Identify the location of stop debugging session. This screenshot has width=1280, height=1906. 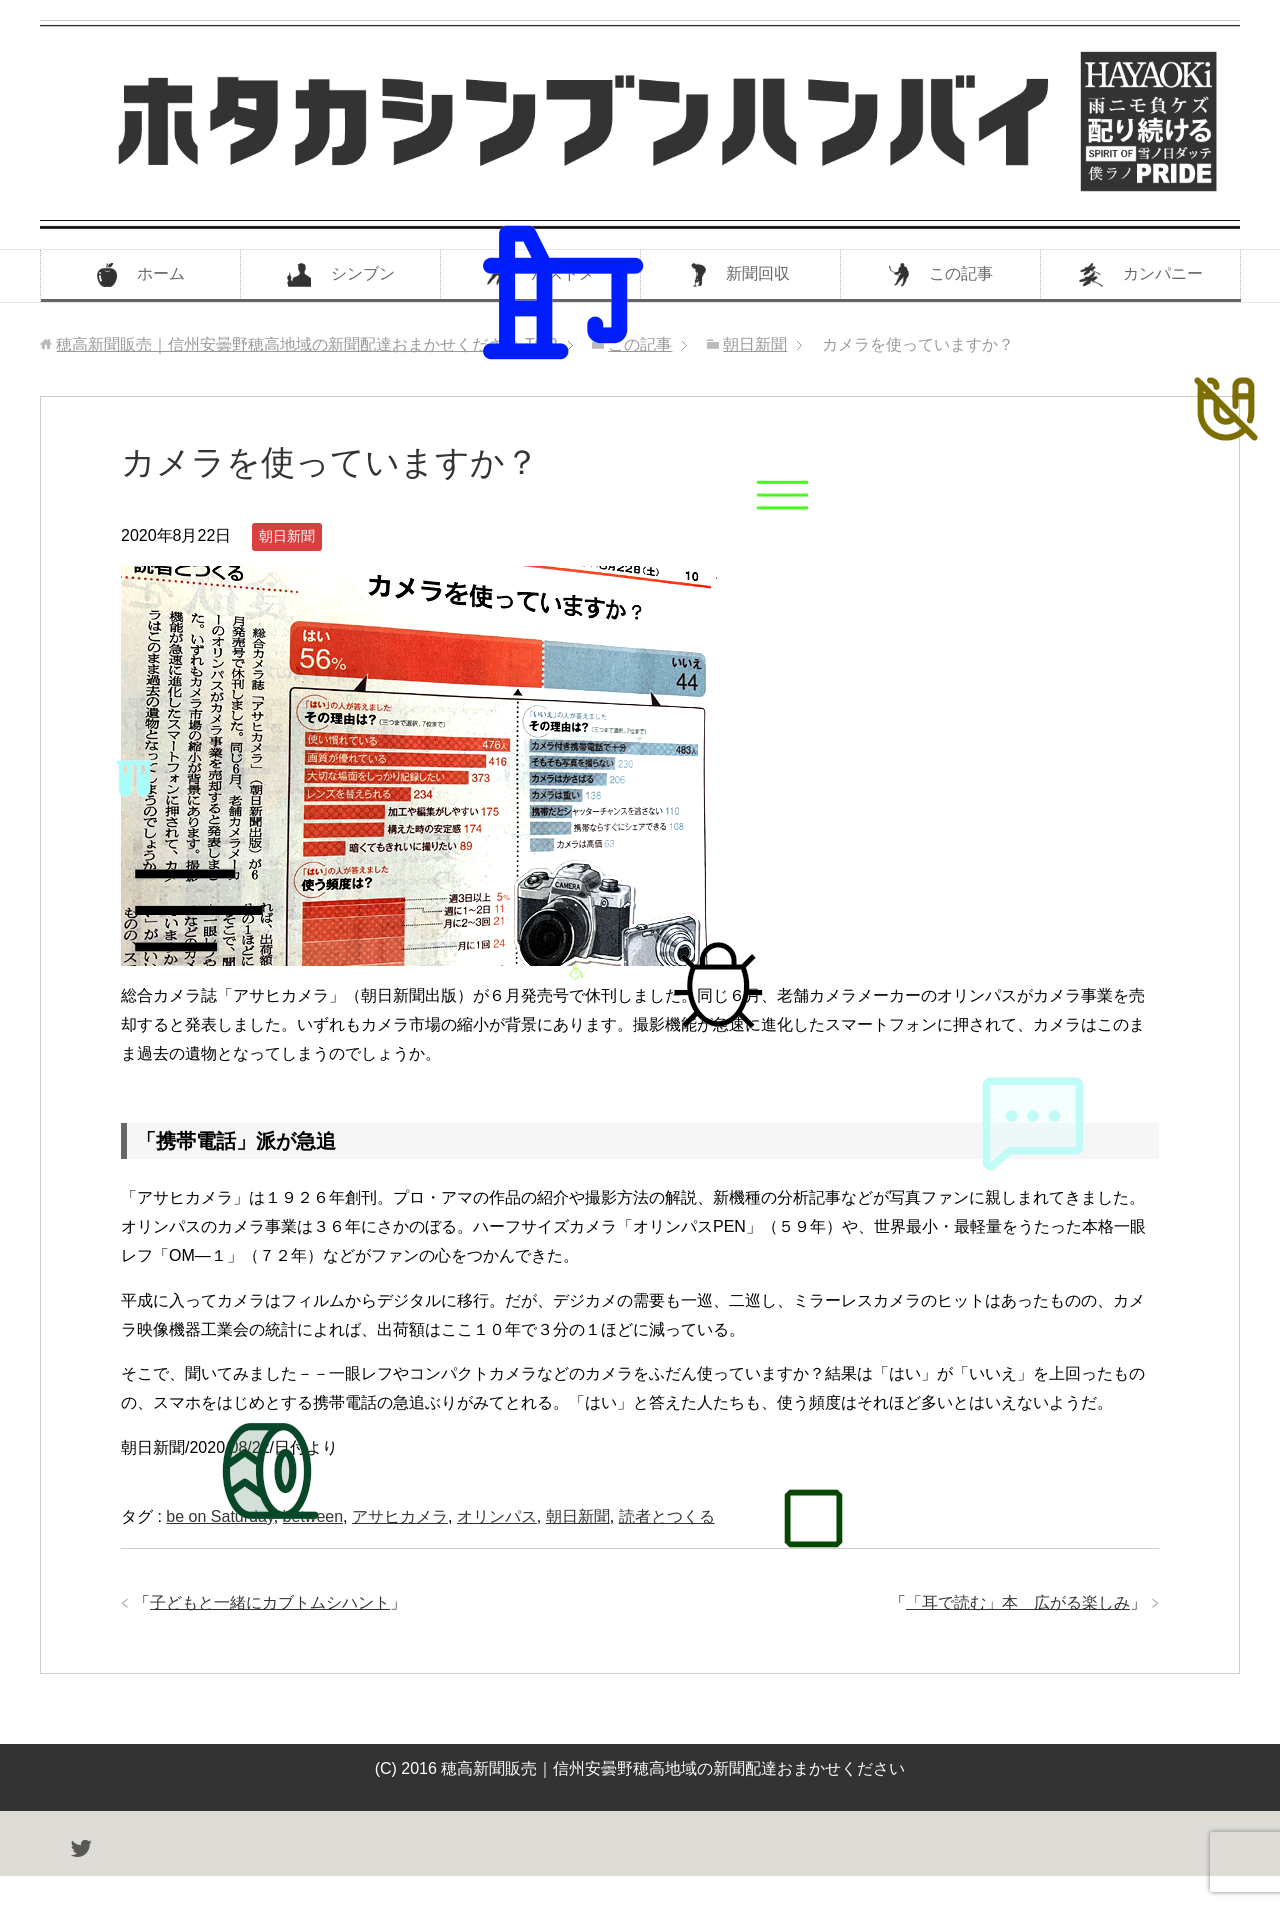
(813, 1518).